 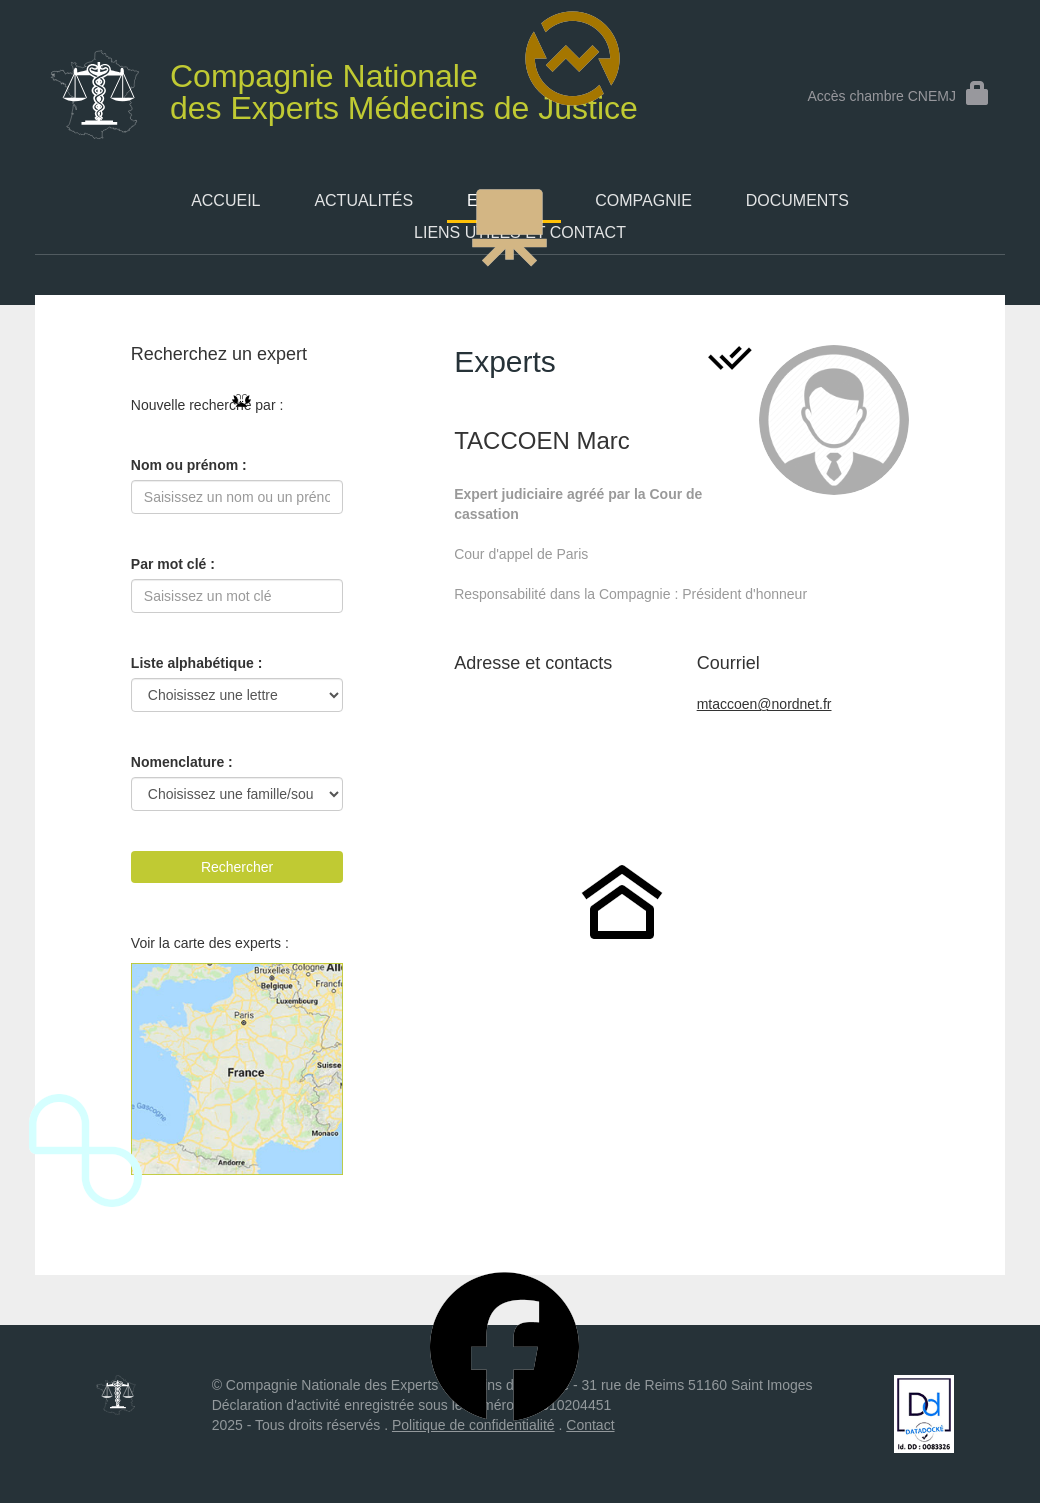 What do you see at coordinates (572, 58) in the screenshot?
I see `exchange or convert funds` at bounding box center [572, 58].